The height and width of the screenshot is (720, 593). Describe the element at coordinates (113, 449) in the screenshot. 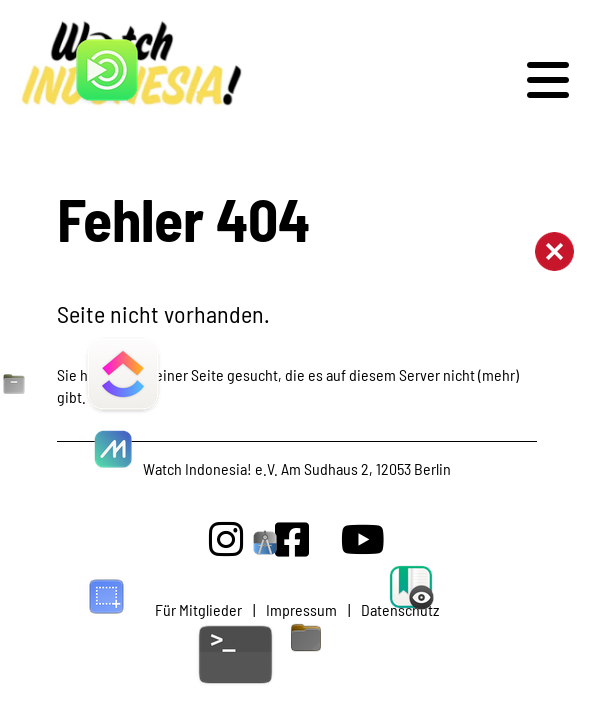

I see `open the maxint app` at that location.